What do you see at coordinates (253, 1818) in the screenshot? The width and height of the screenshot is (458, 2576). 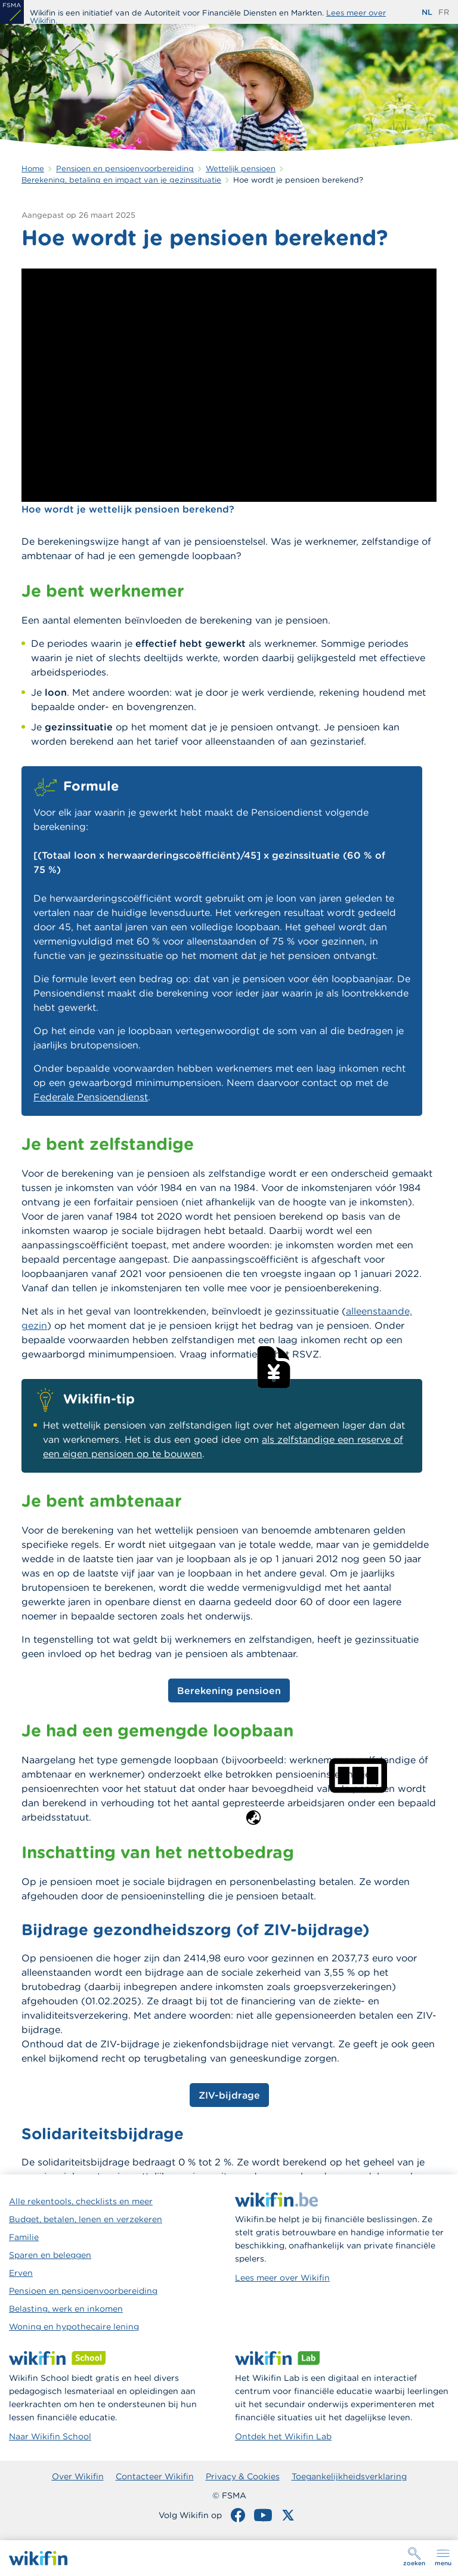 I see `view asia-australia region settings` at bounding box center [253, 1818].